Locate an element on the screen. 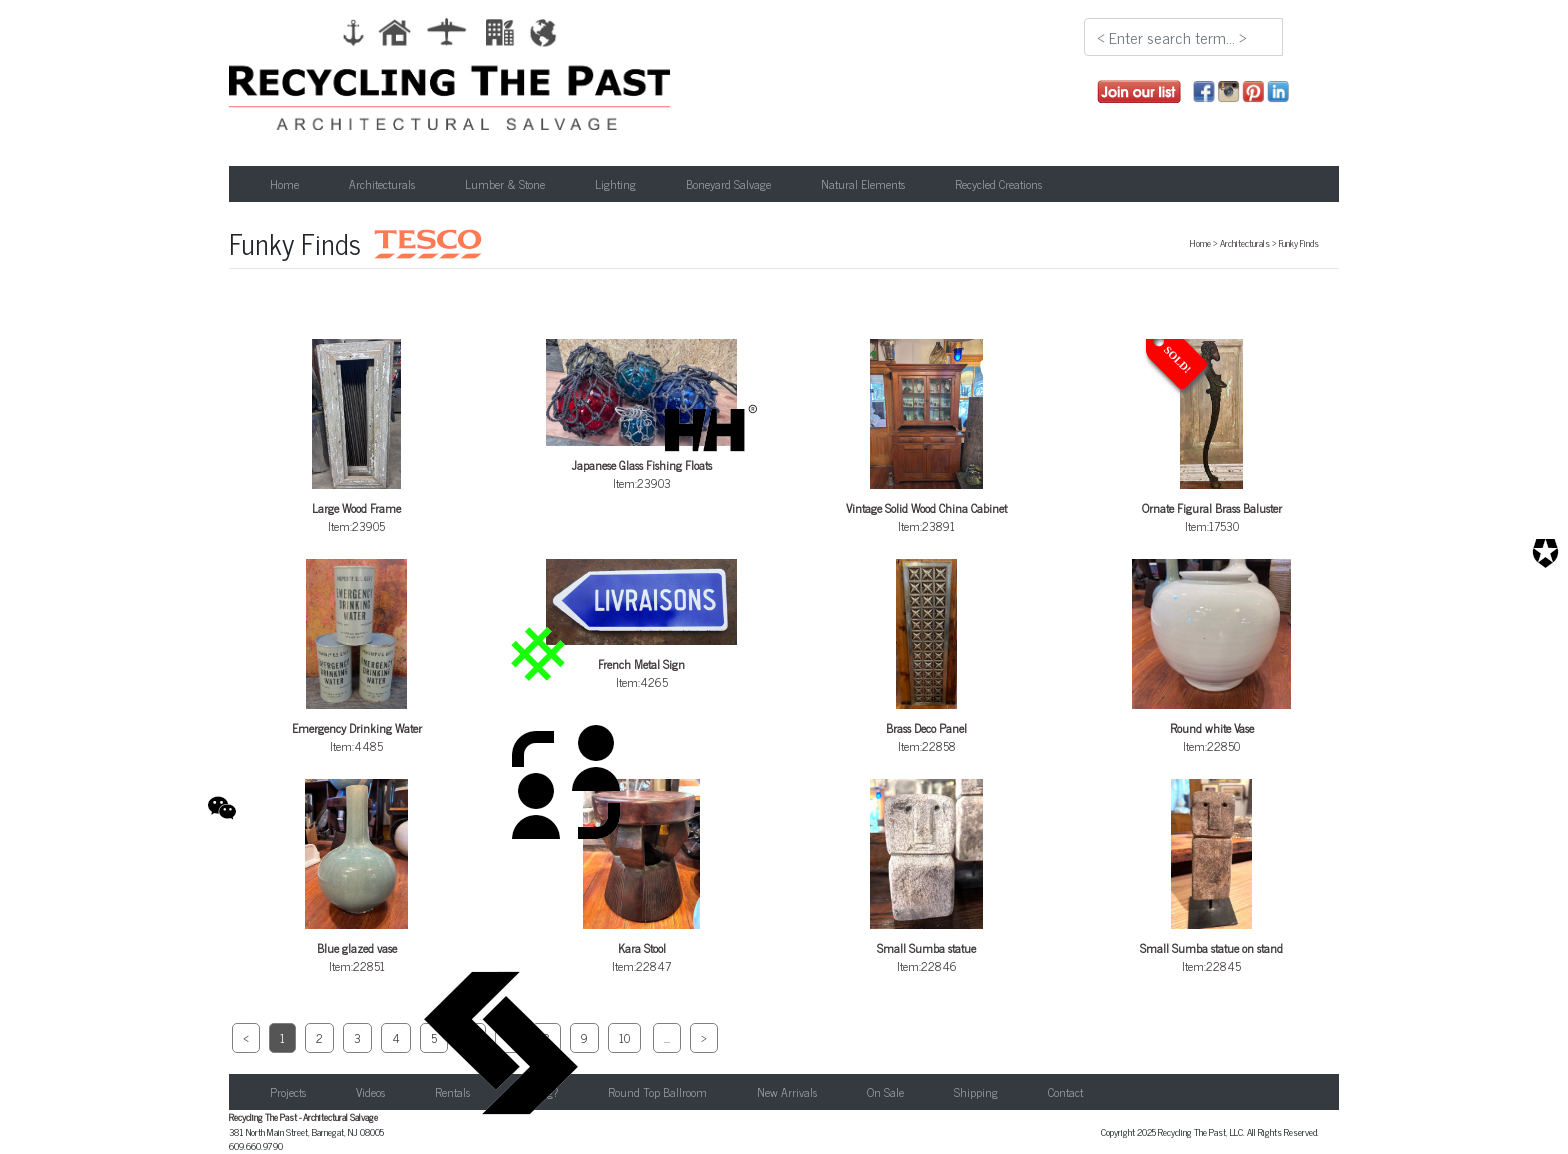 Image resolution: width=1568 pixels, height=1154 pixels. peer-to-peer transfer or payment is located at coordinates (566, 785).